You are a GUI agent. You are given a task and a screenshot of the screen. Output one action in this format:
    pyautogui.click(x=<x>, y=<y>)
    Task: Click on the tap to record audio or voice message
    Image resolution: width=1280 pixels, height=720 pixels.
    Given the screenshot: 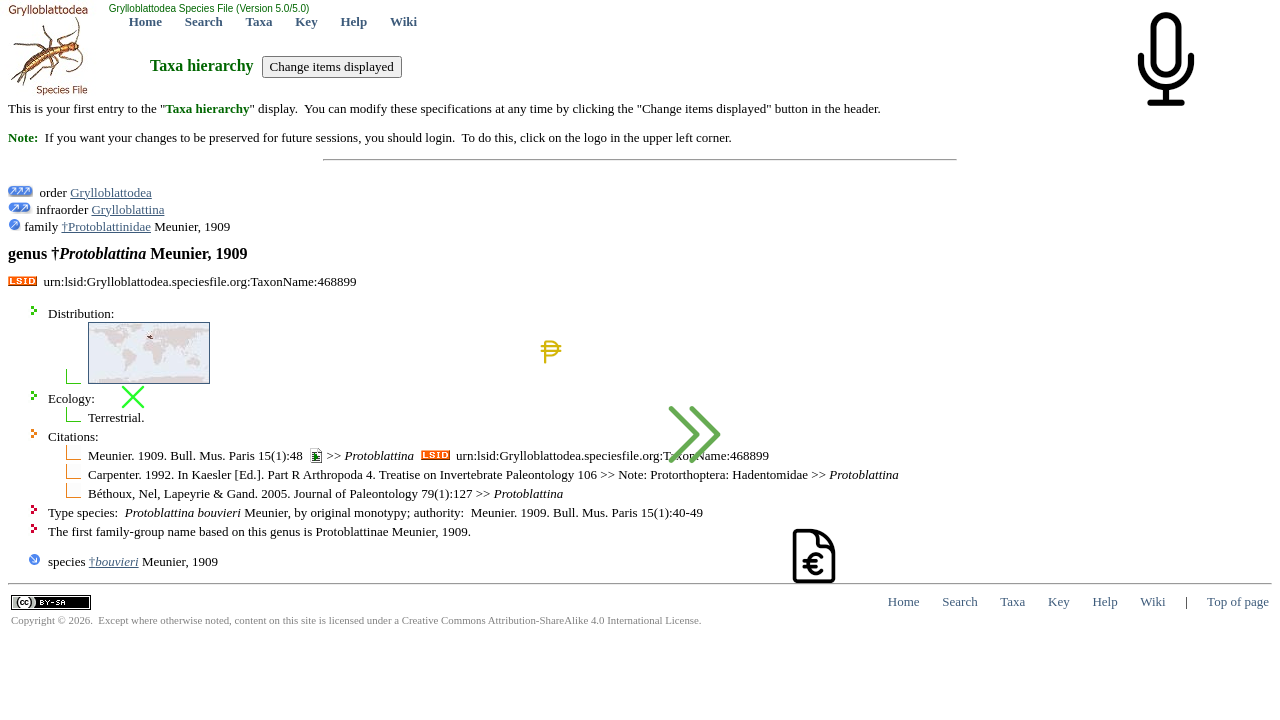 What is the action you would take?
    pyautogui.click(x=1166, y=59)
    